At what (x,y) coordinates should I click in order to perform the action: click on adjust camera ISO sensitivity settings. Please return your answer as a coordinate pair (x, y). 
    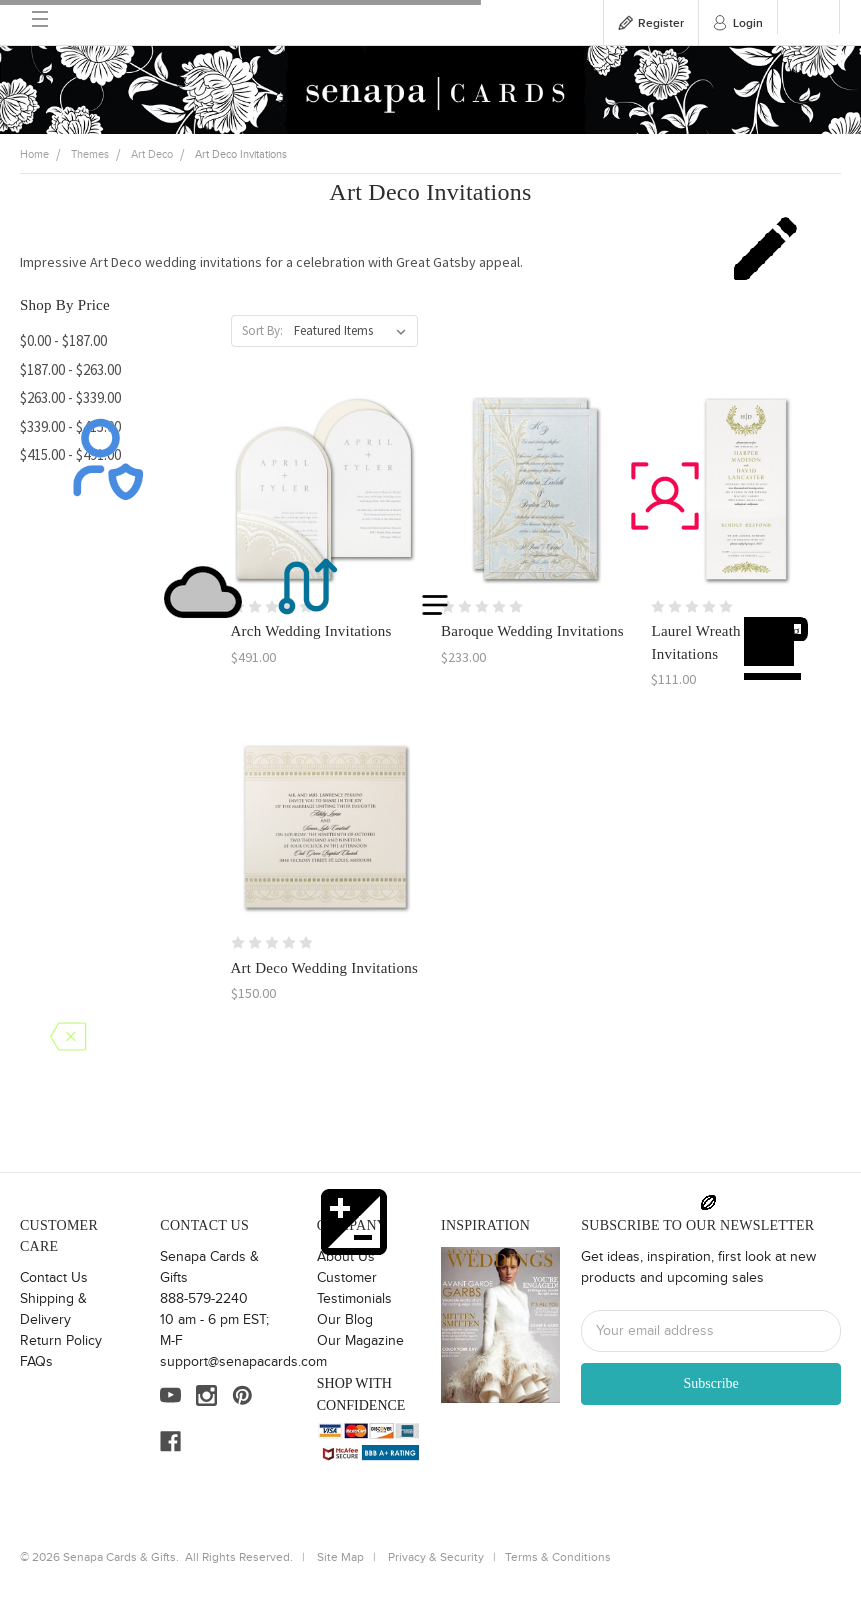
    Looking at the image, I should click on (354, 1222).